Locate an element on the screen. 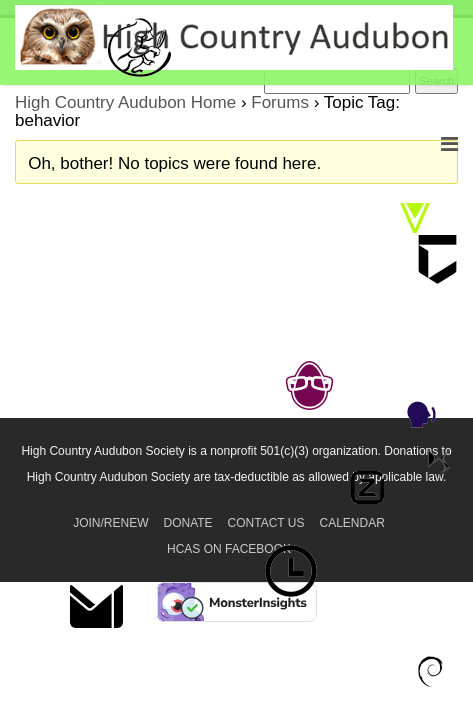 The width and height of the screenshot is (473, 720). debian linux operating system logo is located at coordinates (430, 671).